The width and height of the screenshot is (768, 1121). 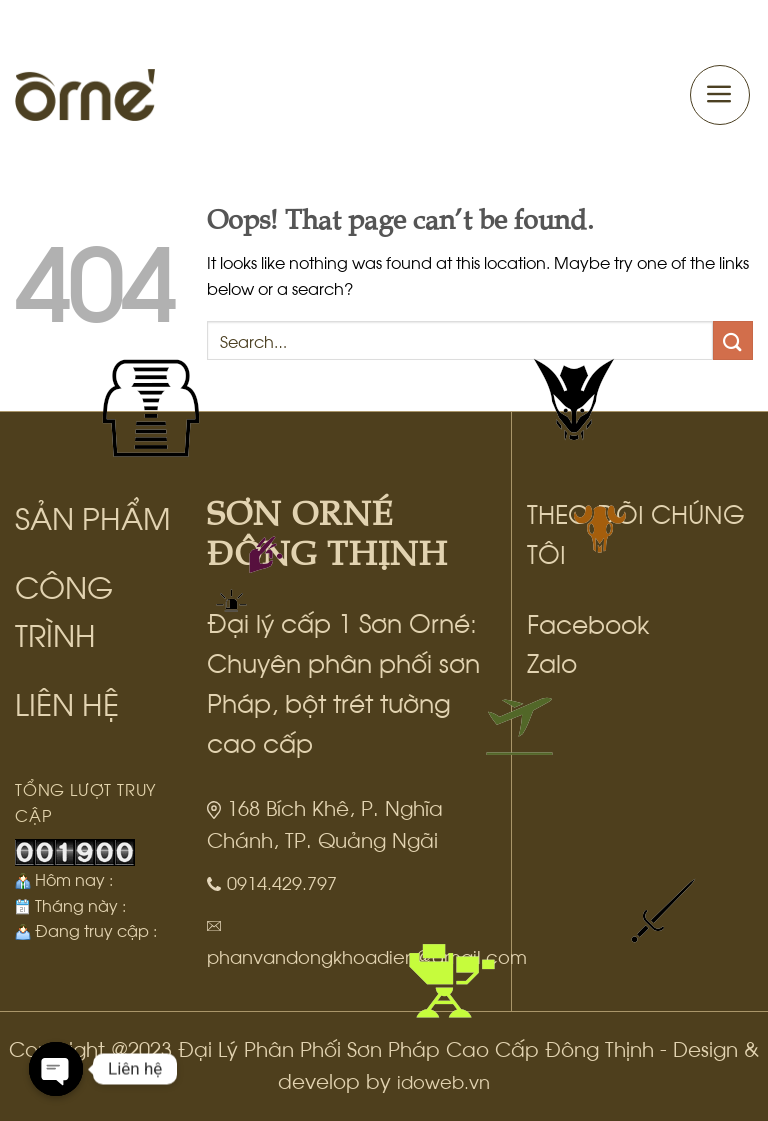 What do you see at coordinates (150, 407) in the screenshot?
I see `view connection or relationship status between users` at bounding box center [150, 407].